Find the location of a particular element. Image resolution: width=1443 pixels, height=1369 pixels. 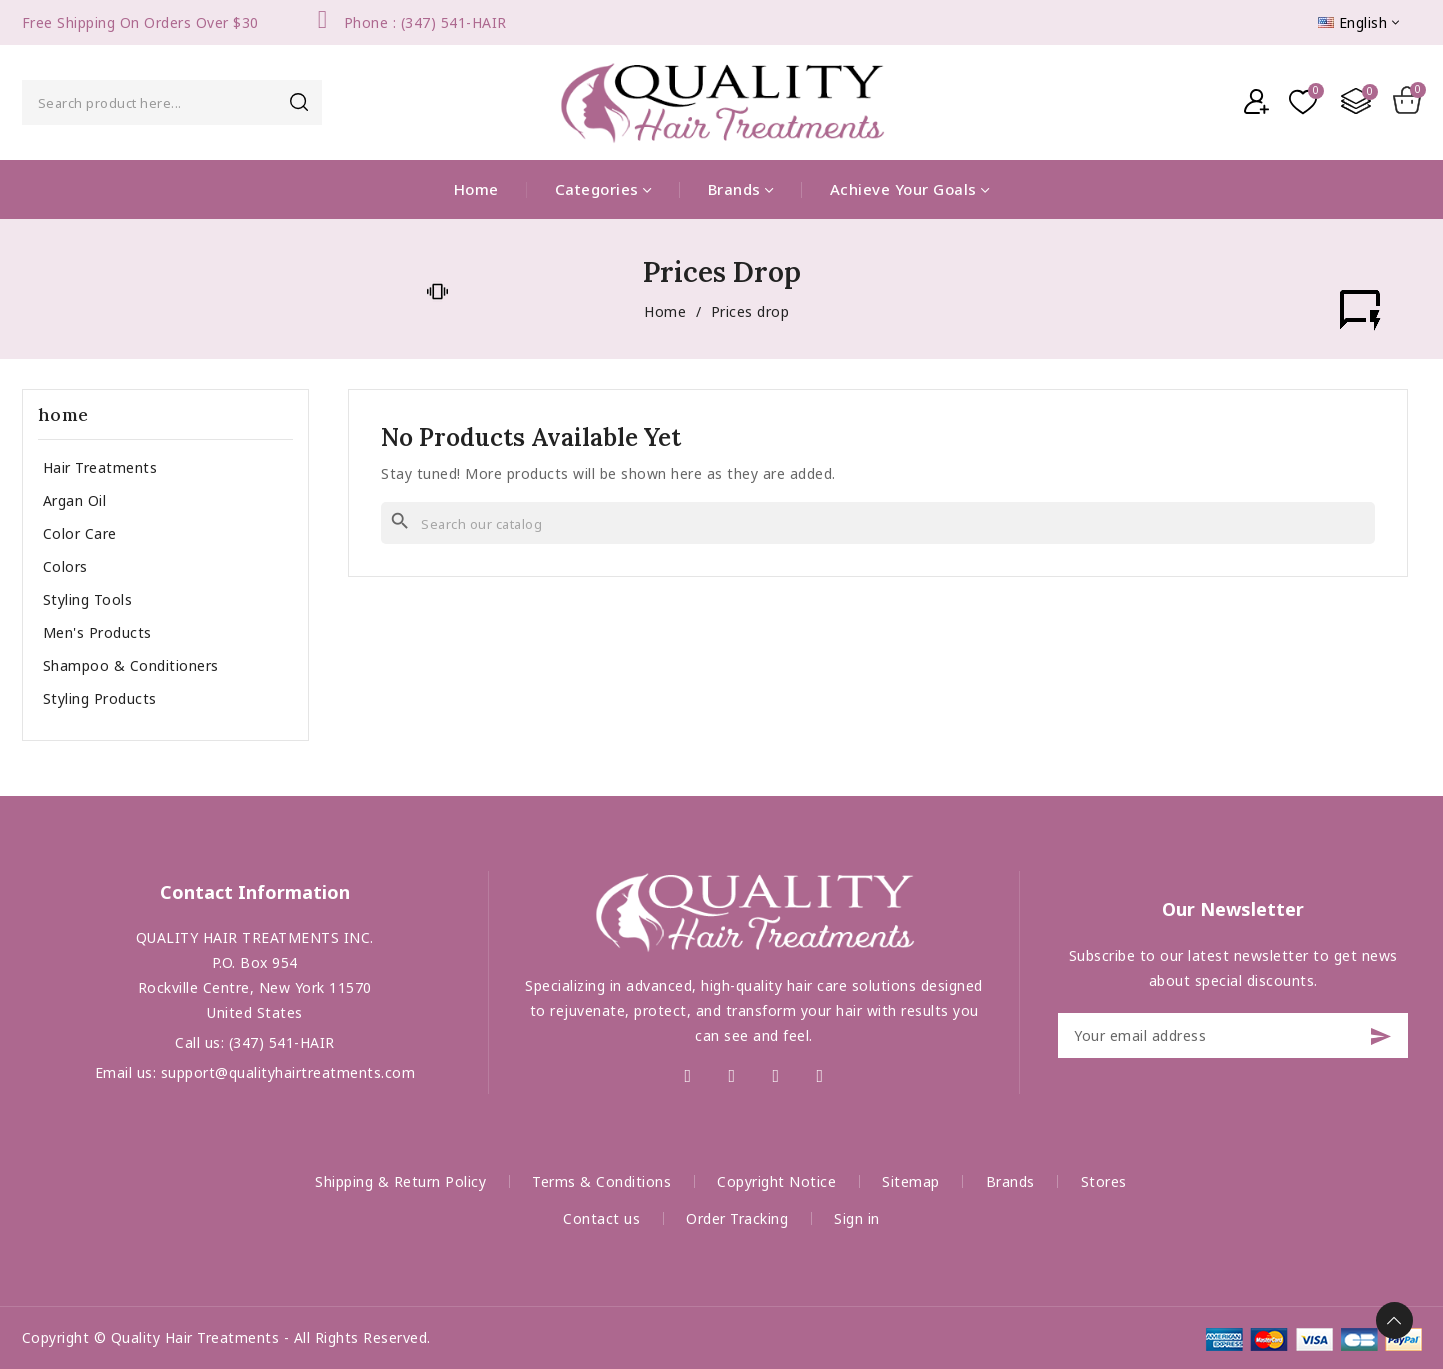

enable vibration mode for notifications is located at coordinates (437, 291).